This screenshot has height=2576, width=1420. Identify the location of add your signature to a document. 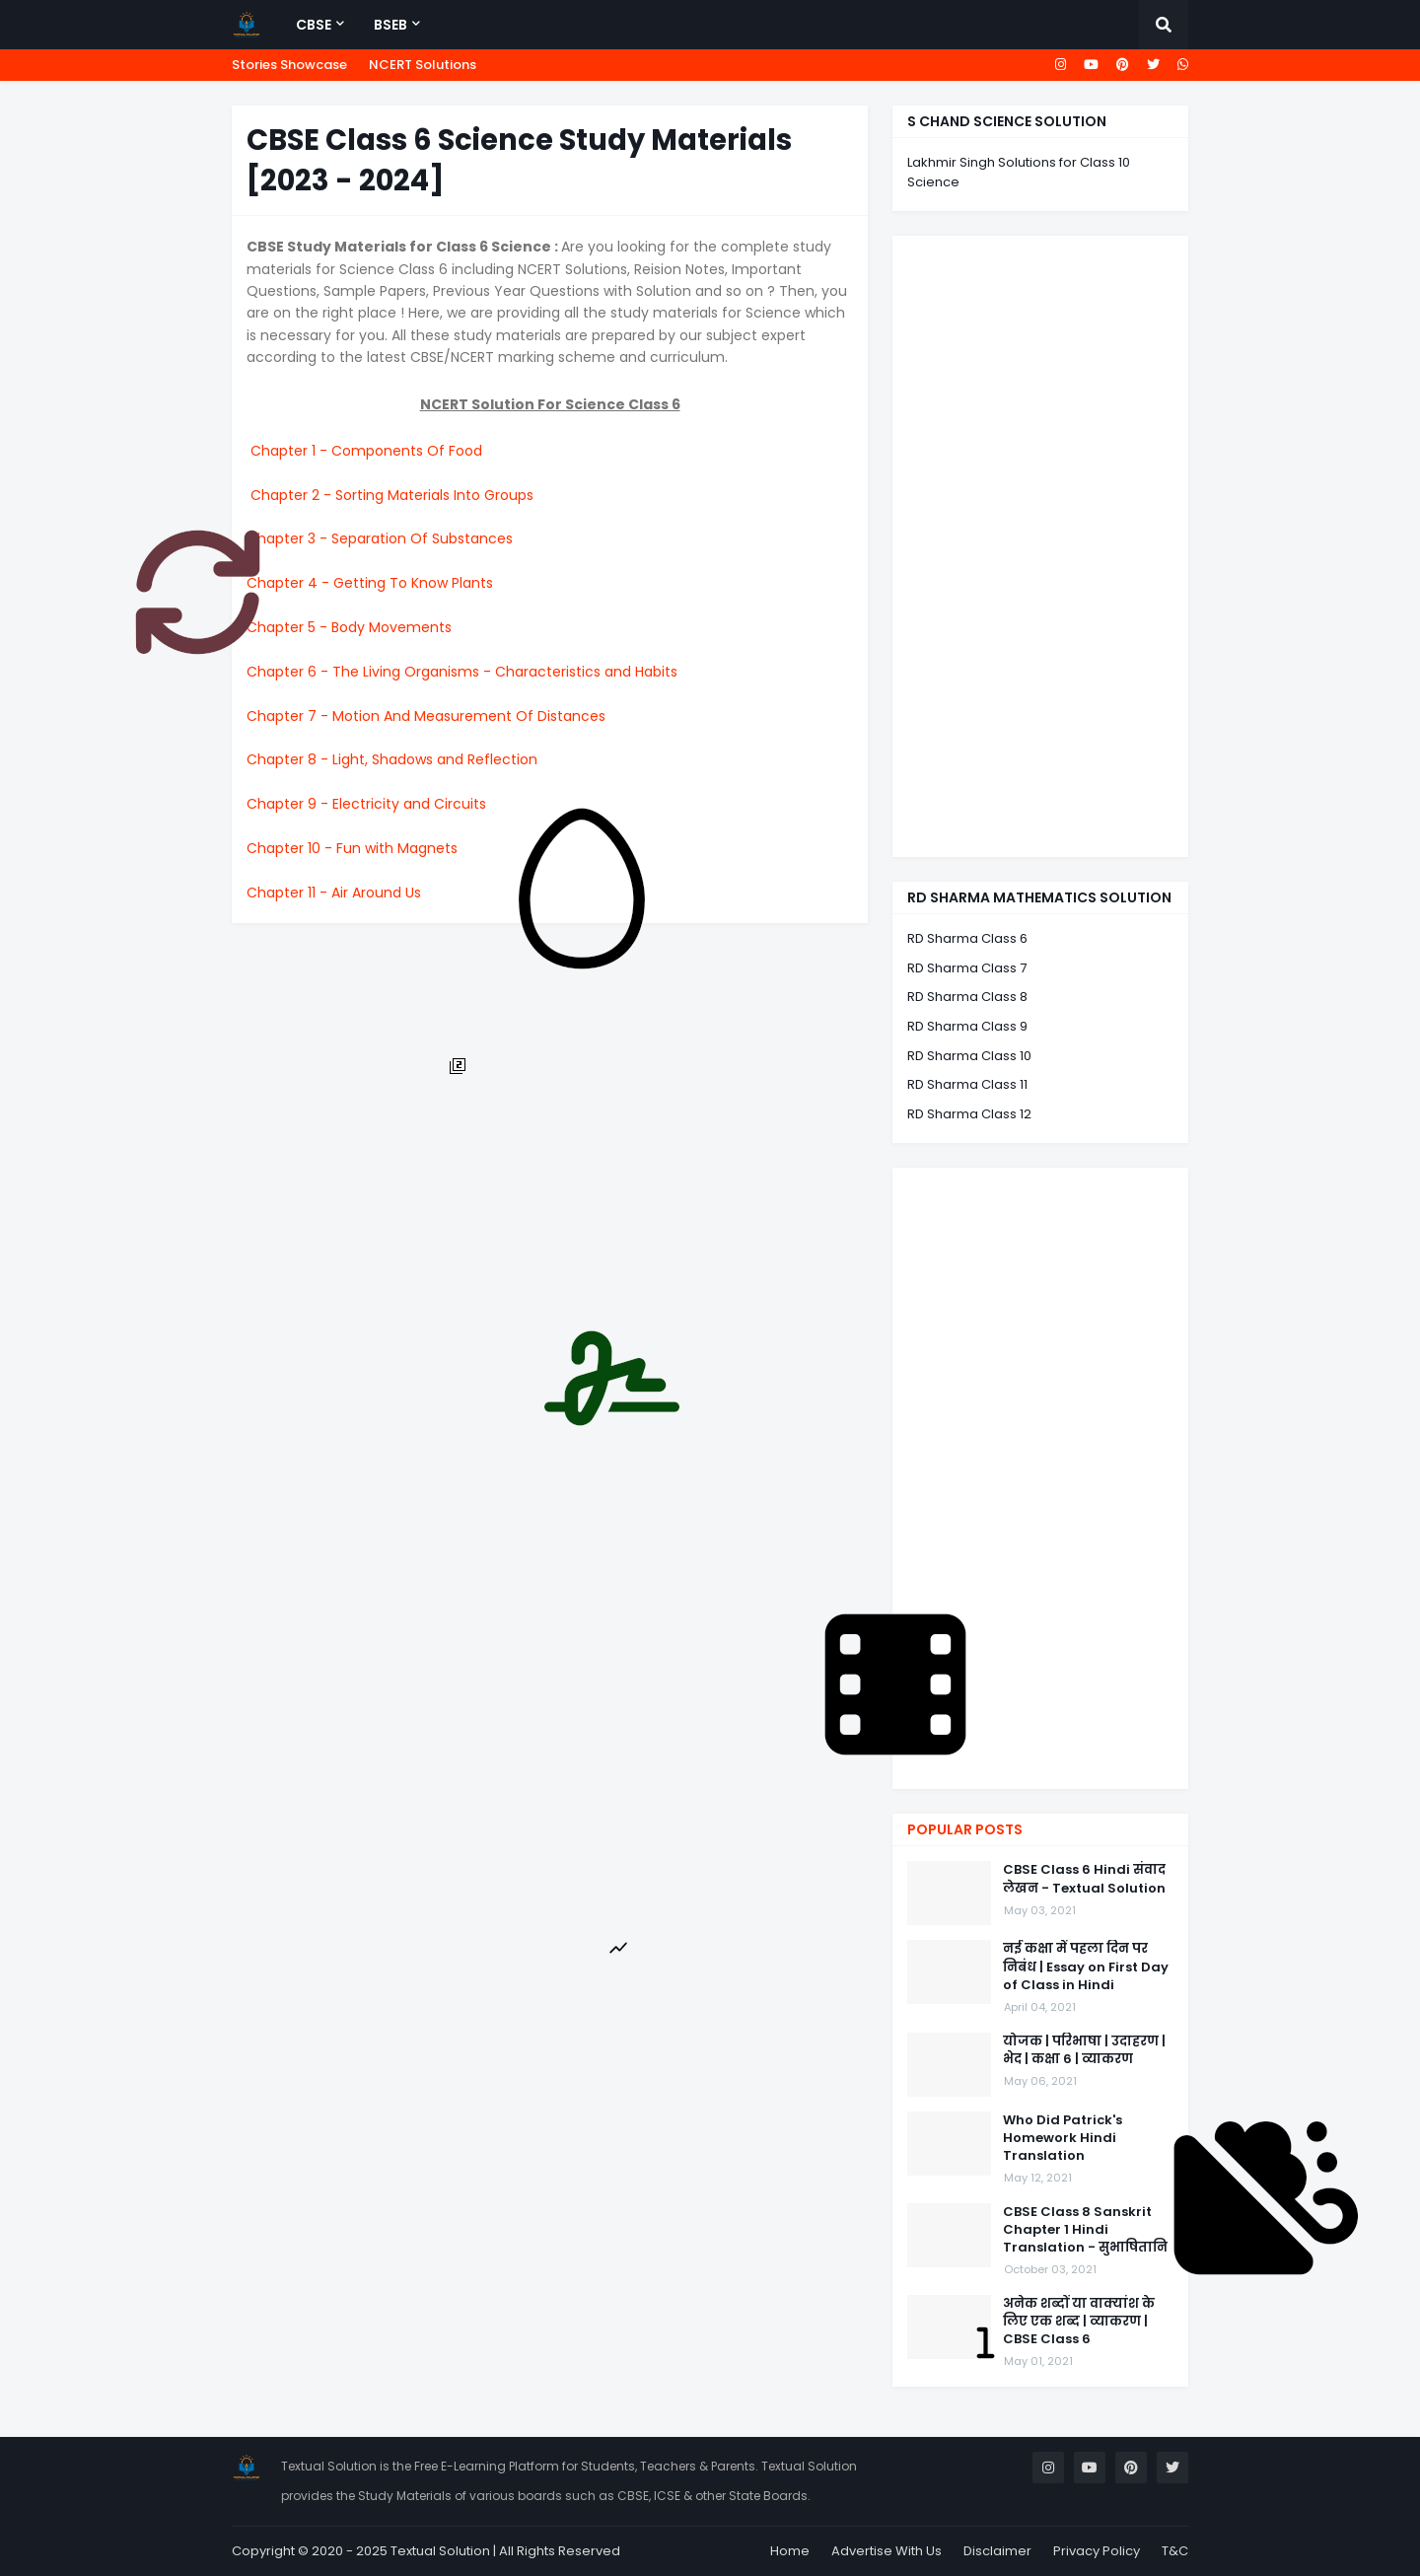
(611, 1378).